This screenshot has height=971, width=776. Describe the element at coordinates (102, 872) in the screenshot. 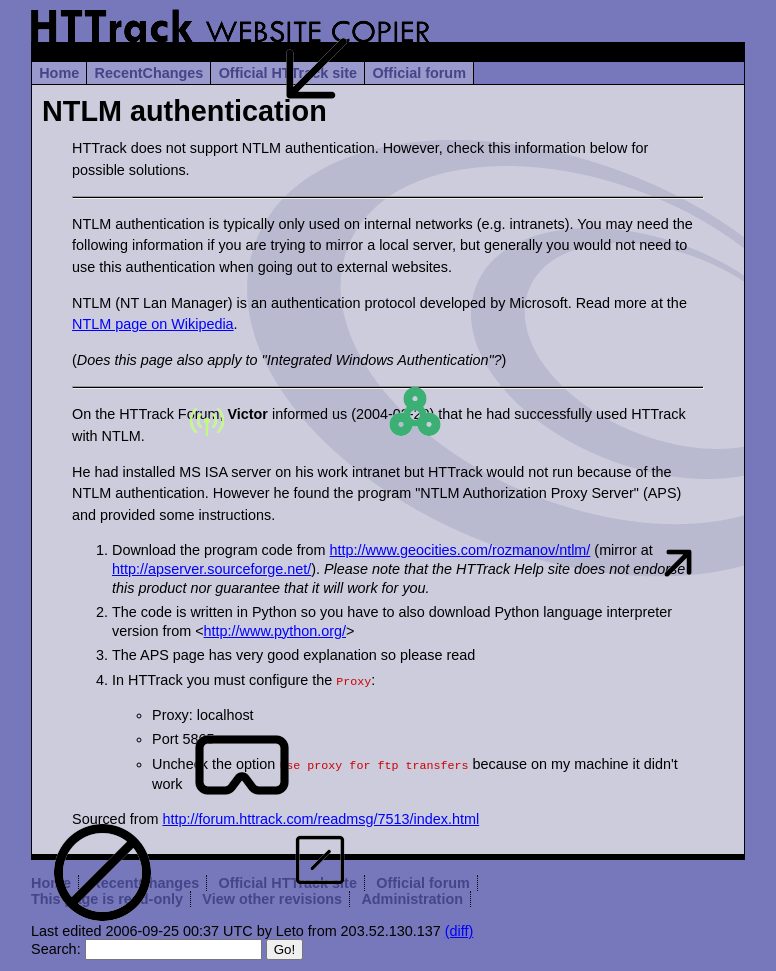

I see `indicates a blocked or prohibited action` at that location.